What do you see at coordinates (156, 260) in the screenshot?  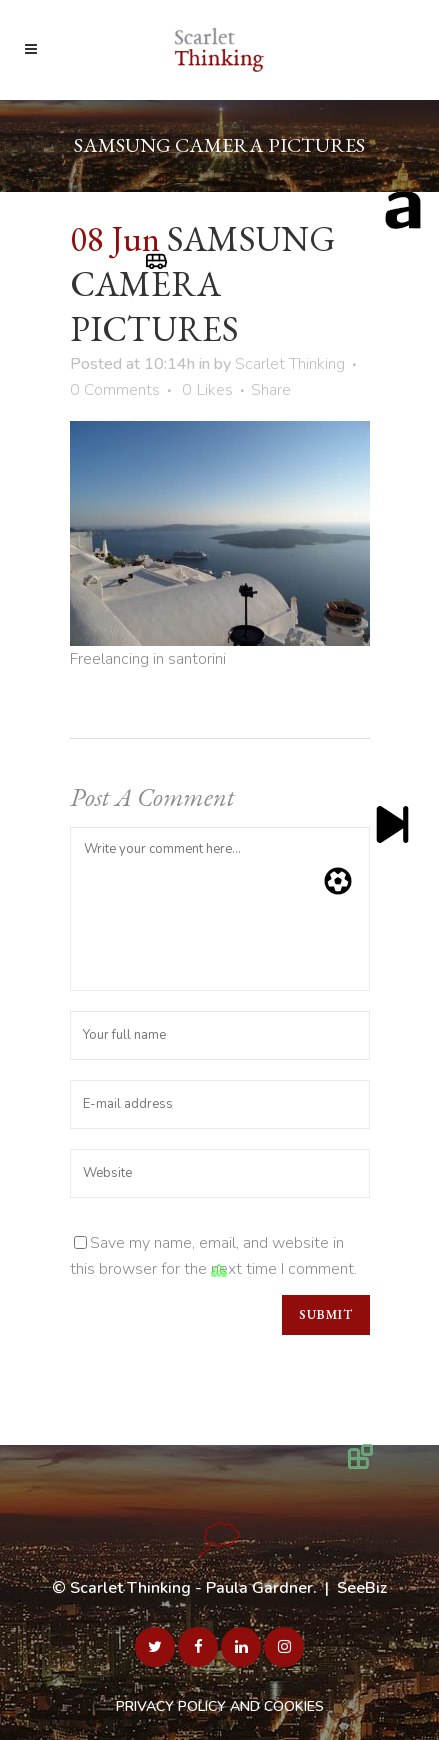 I see `view public transit options` at bounding box center [156, 260].